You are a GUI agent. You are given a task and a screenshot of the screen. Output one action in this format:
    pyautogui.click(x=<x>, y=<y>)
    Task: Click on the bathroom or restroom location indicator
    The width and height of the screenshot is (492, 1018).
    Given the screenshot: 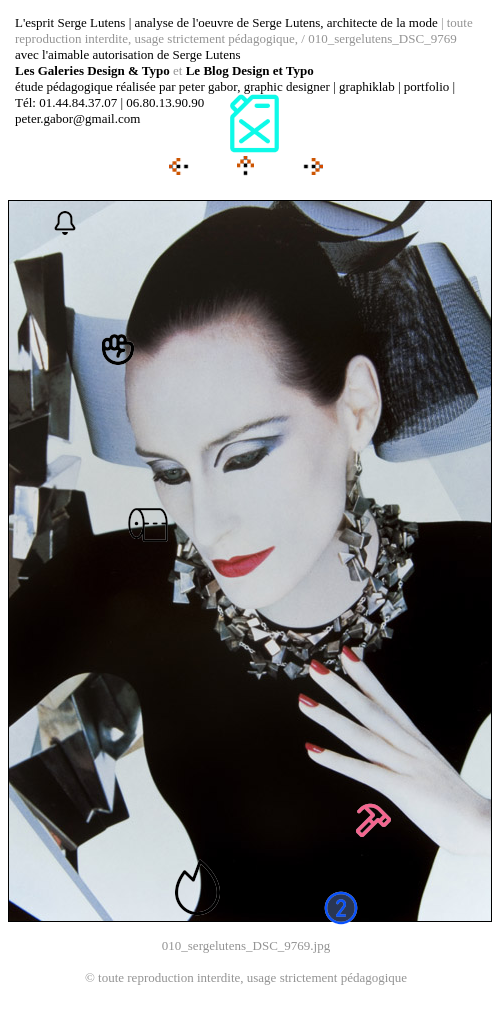 What is the action you would take?
    pyautogui.click(x=148, y=525)
    